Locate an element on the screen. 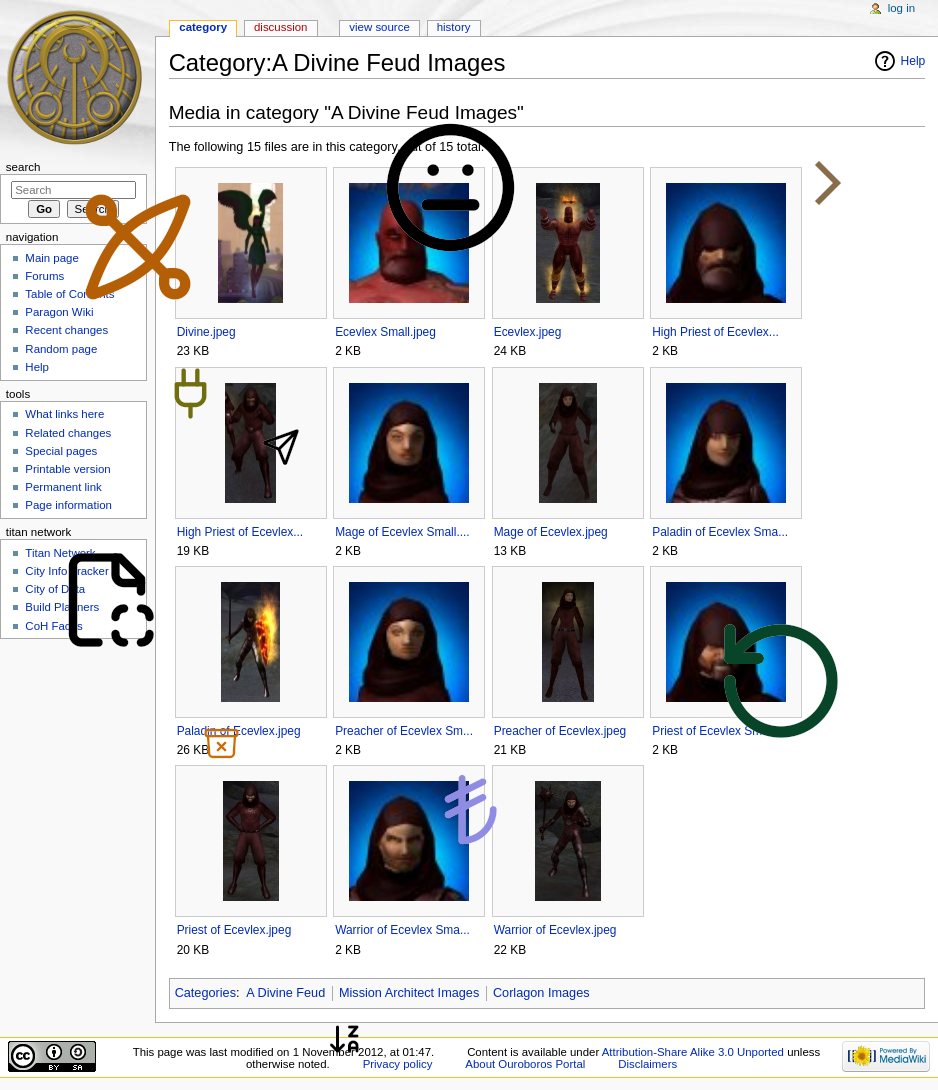 The height and width of the screenshot is (1090, 938). navigate to the next item or screen is located at coordinates (828, 183).